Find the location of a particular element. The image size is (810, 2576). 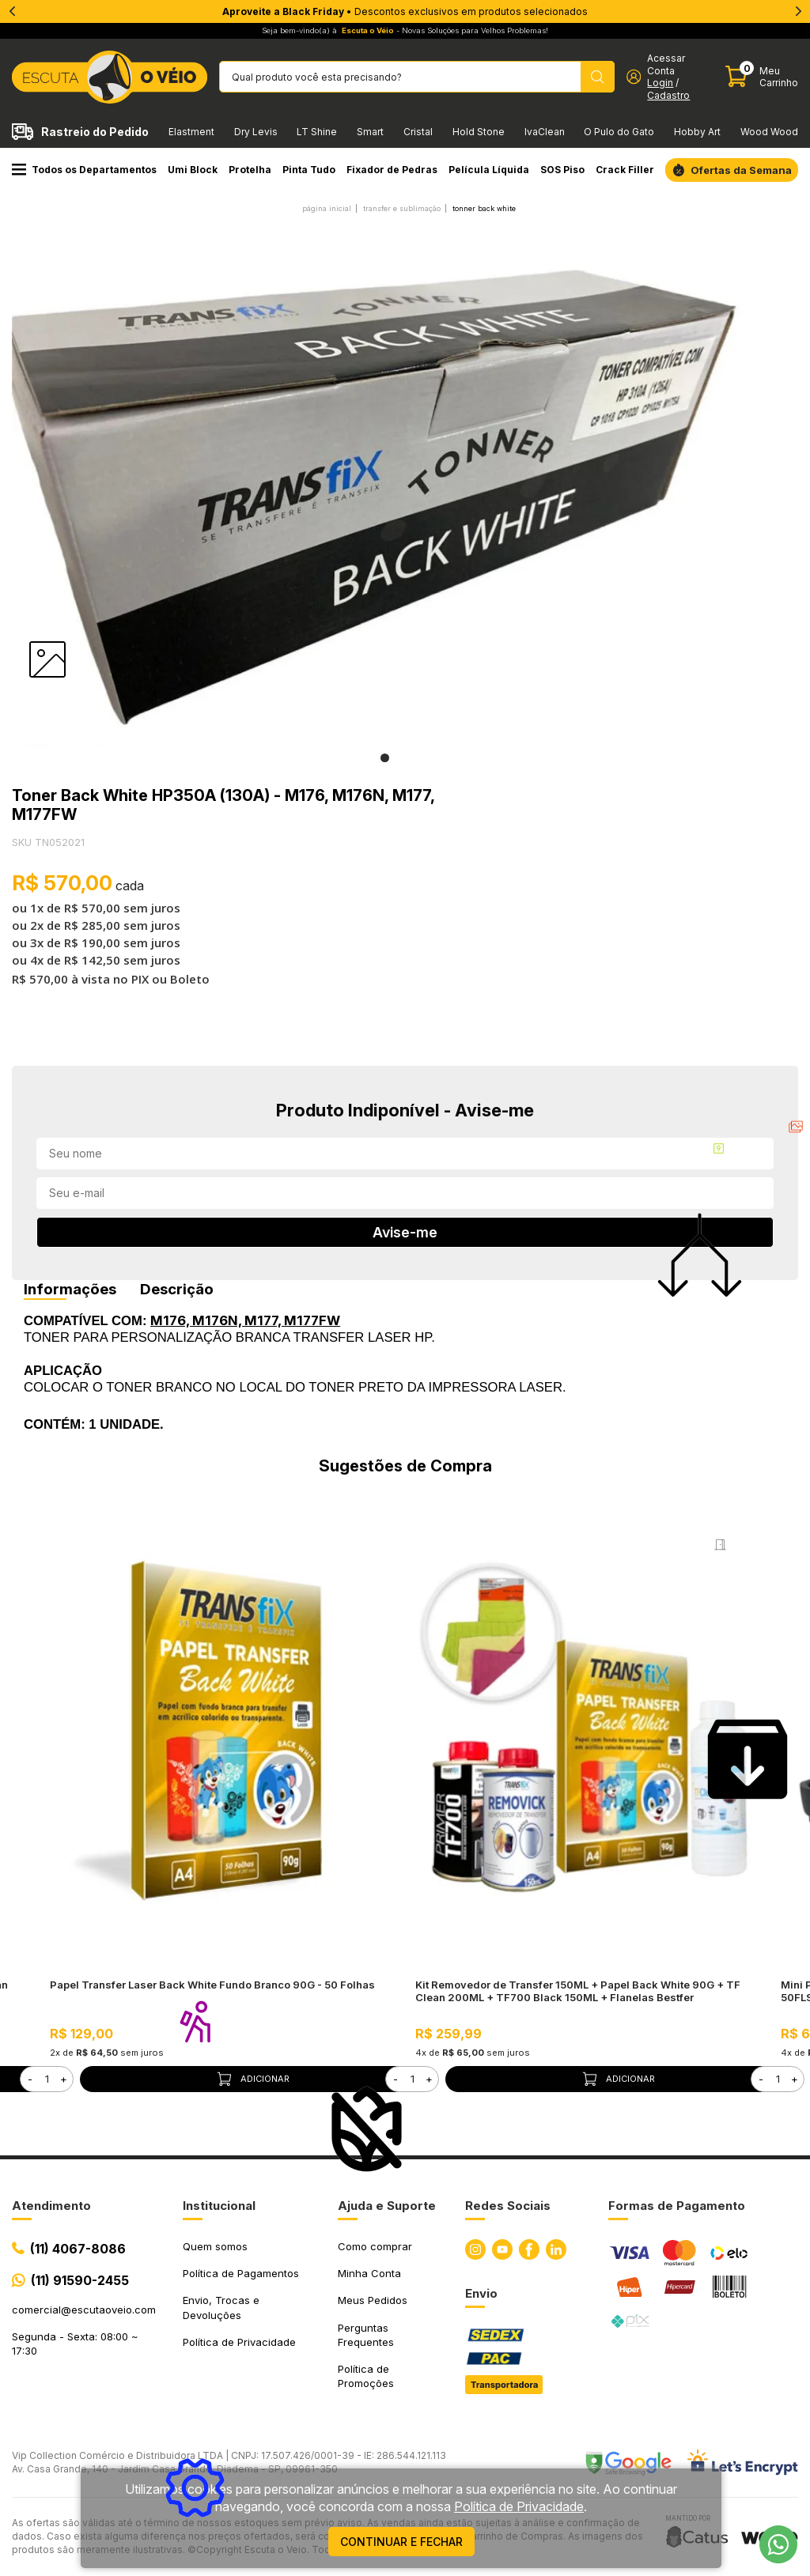

download to storage or archive is located at coordinates (748, 1759).